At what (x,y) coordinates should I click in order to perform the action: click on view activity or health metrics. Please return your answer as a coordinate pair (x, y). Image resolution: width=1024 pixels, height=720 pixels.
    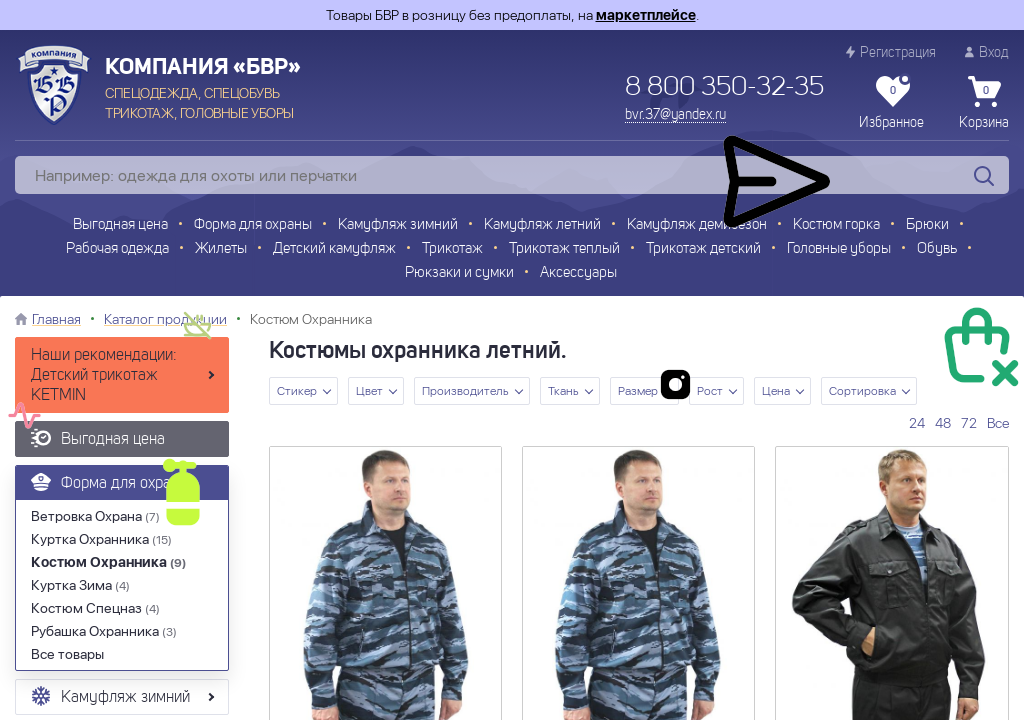
    Looking at the image, I should click on (24, 415).